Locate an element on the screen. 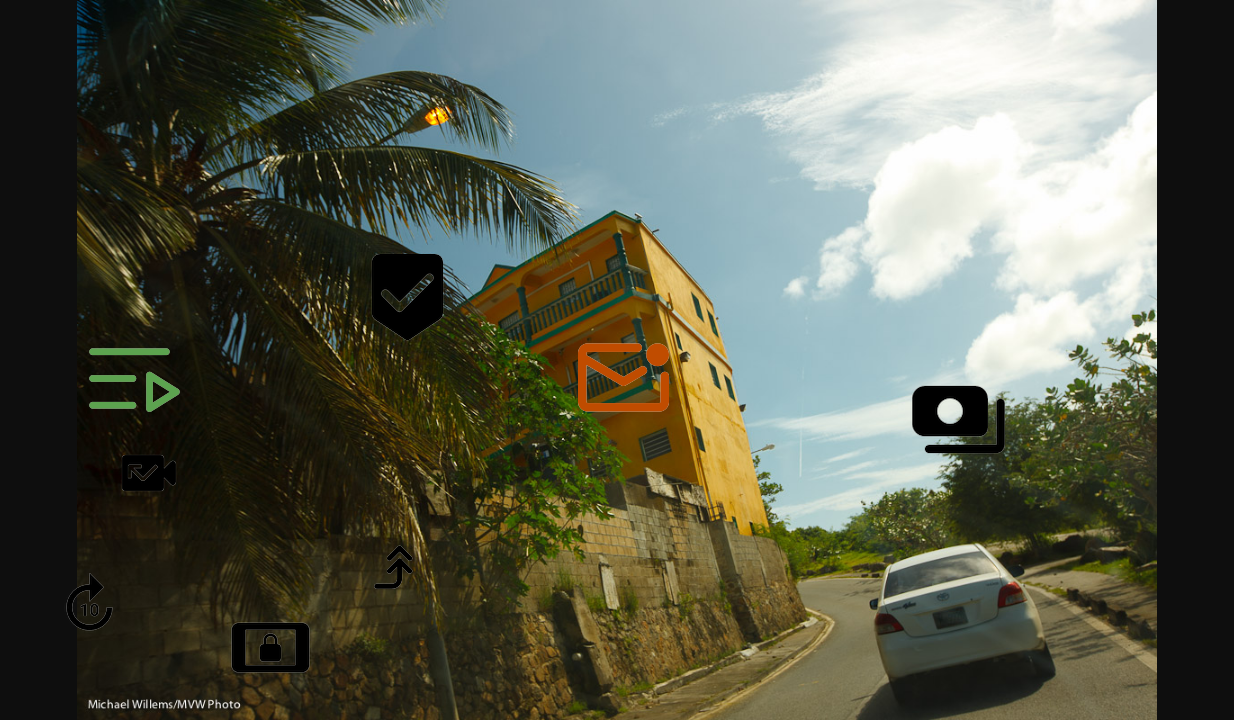 Image resolution: width=1234 pixels, height=720 pixels. view playback queue is located at coordinates (129, 378).